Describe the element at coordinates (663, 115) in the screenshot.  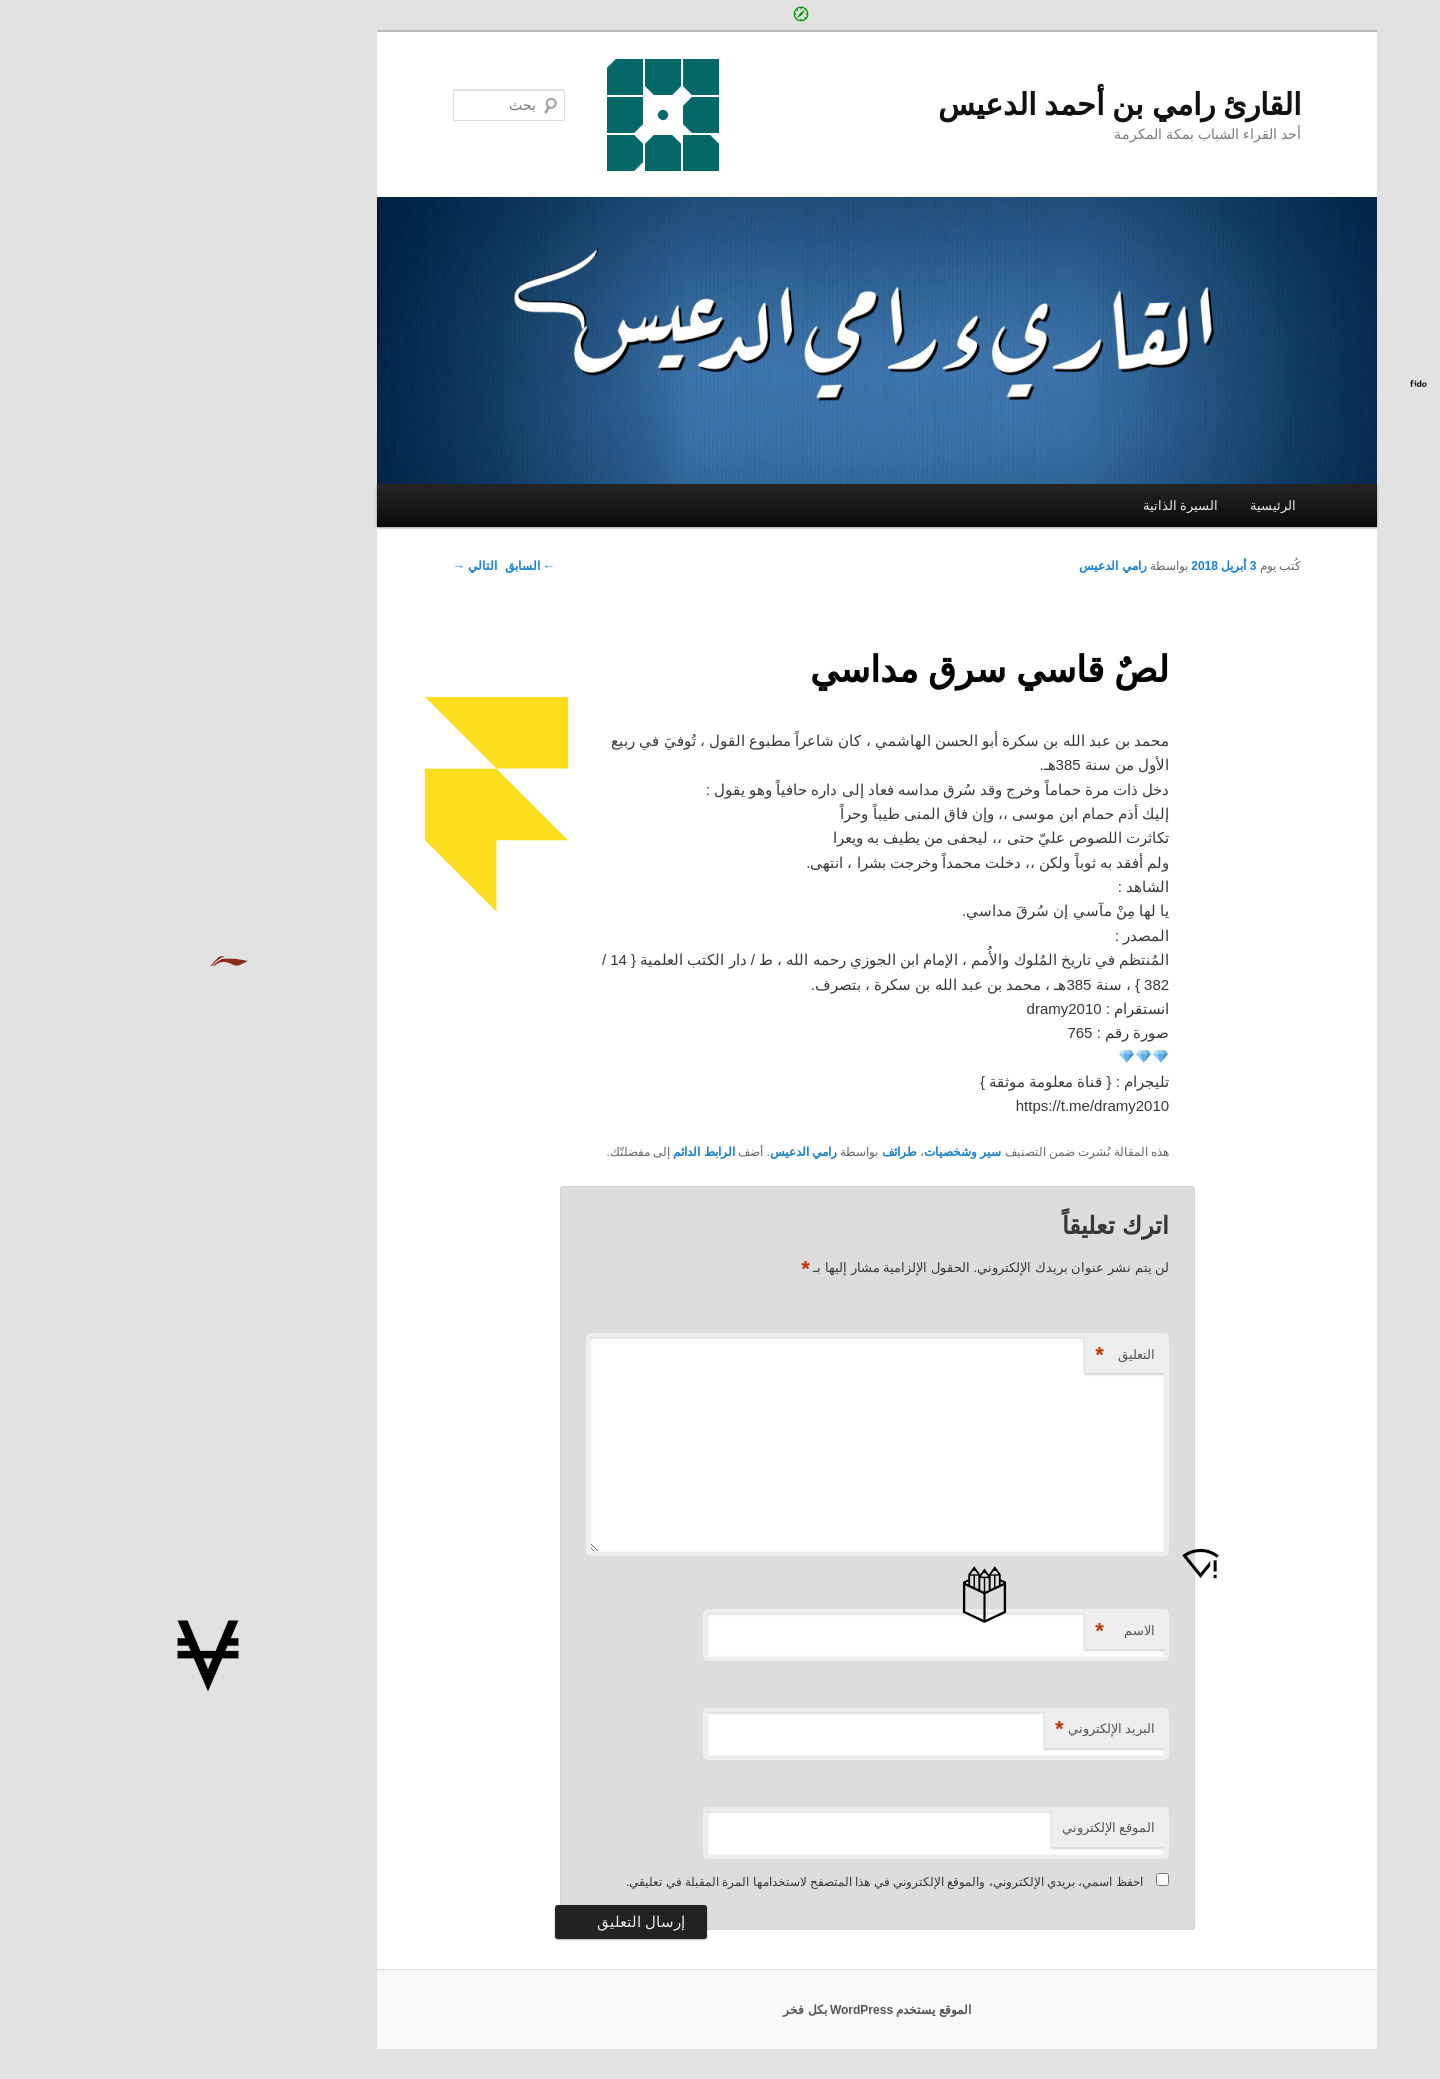
I see `wpengine brand logo` at that location.